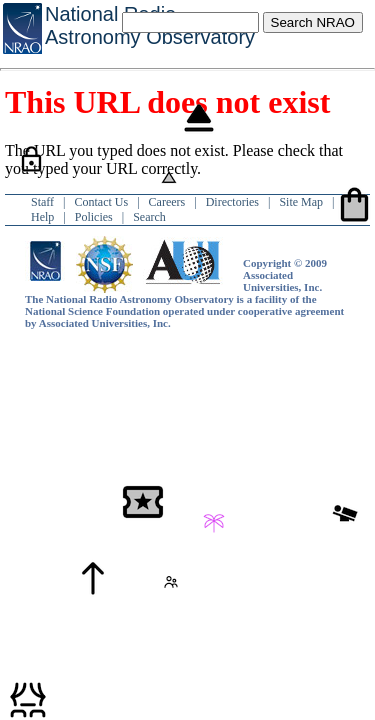  Describe the element at coordinates (214, 523) in the screenshot. I see `access vacation or travel mode` at that location.